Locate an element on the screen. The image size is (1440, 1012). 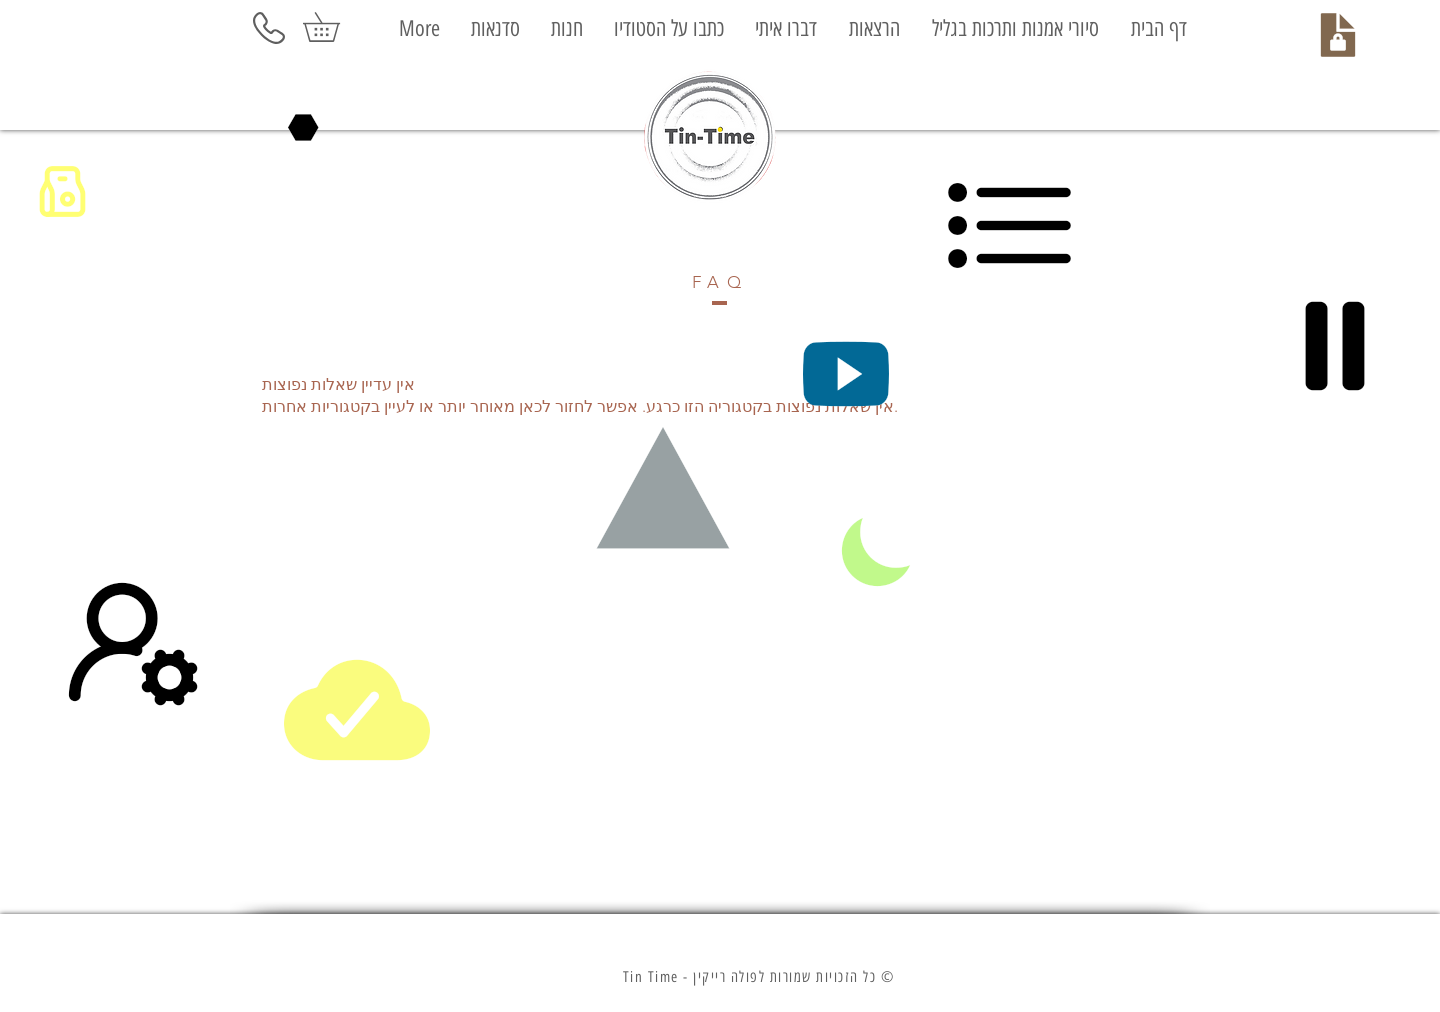
pause media playback is located at coordinates (1335, 346).